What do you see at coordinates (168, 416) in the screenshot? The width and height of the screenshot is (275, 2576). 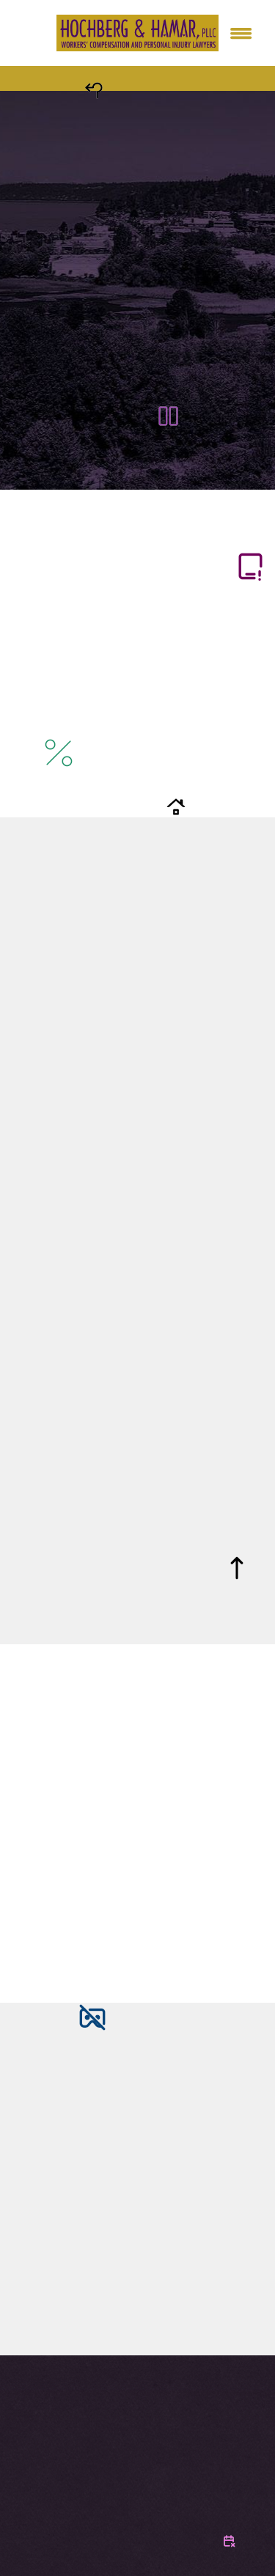 I see `switch to column view layout` at bounding box center [168, 416].